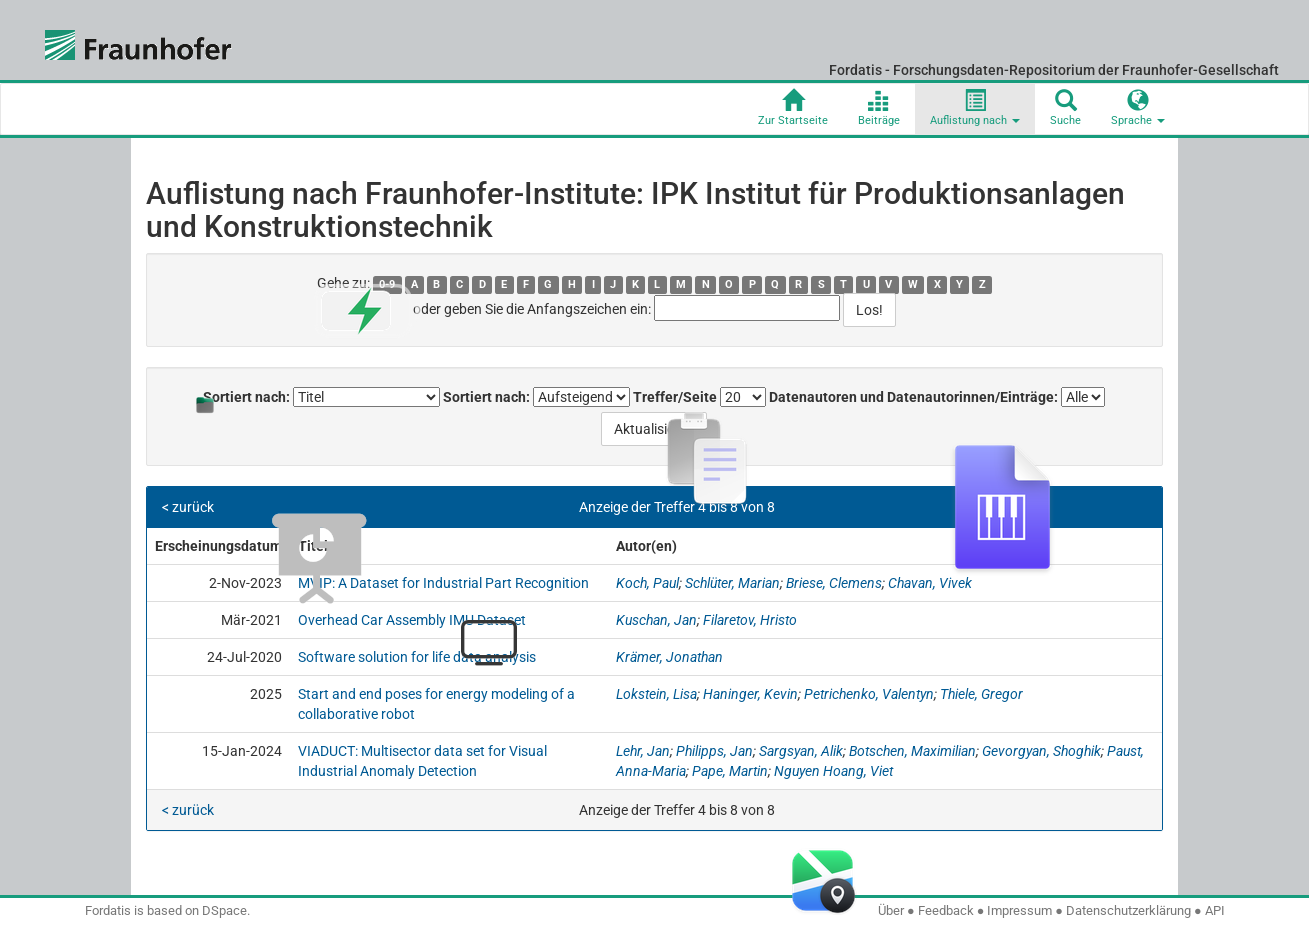  I want to click on indicates a folder is ready to accept a dropped file, so click(205, 405).